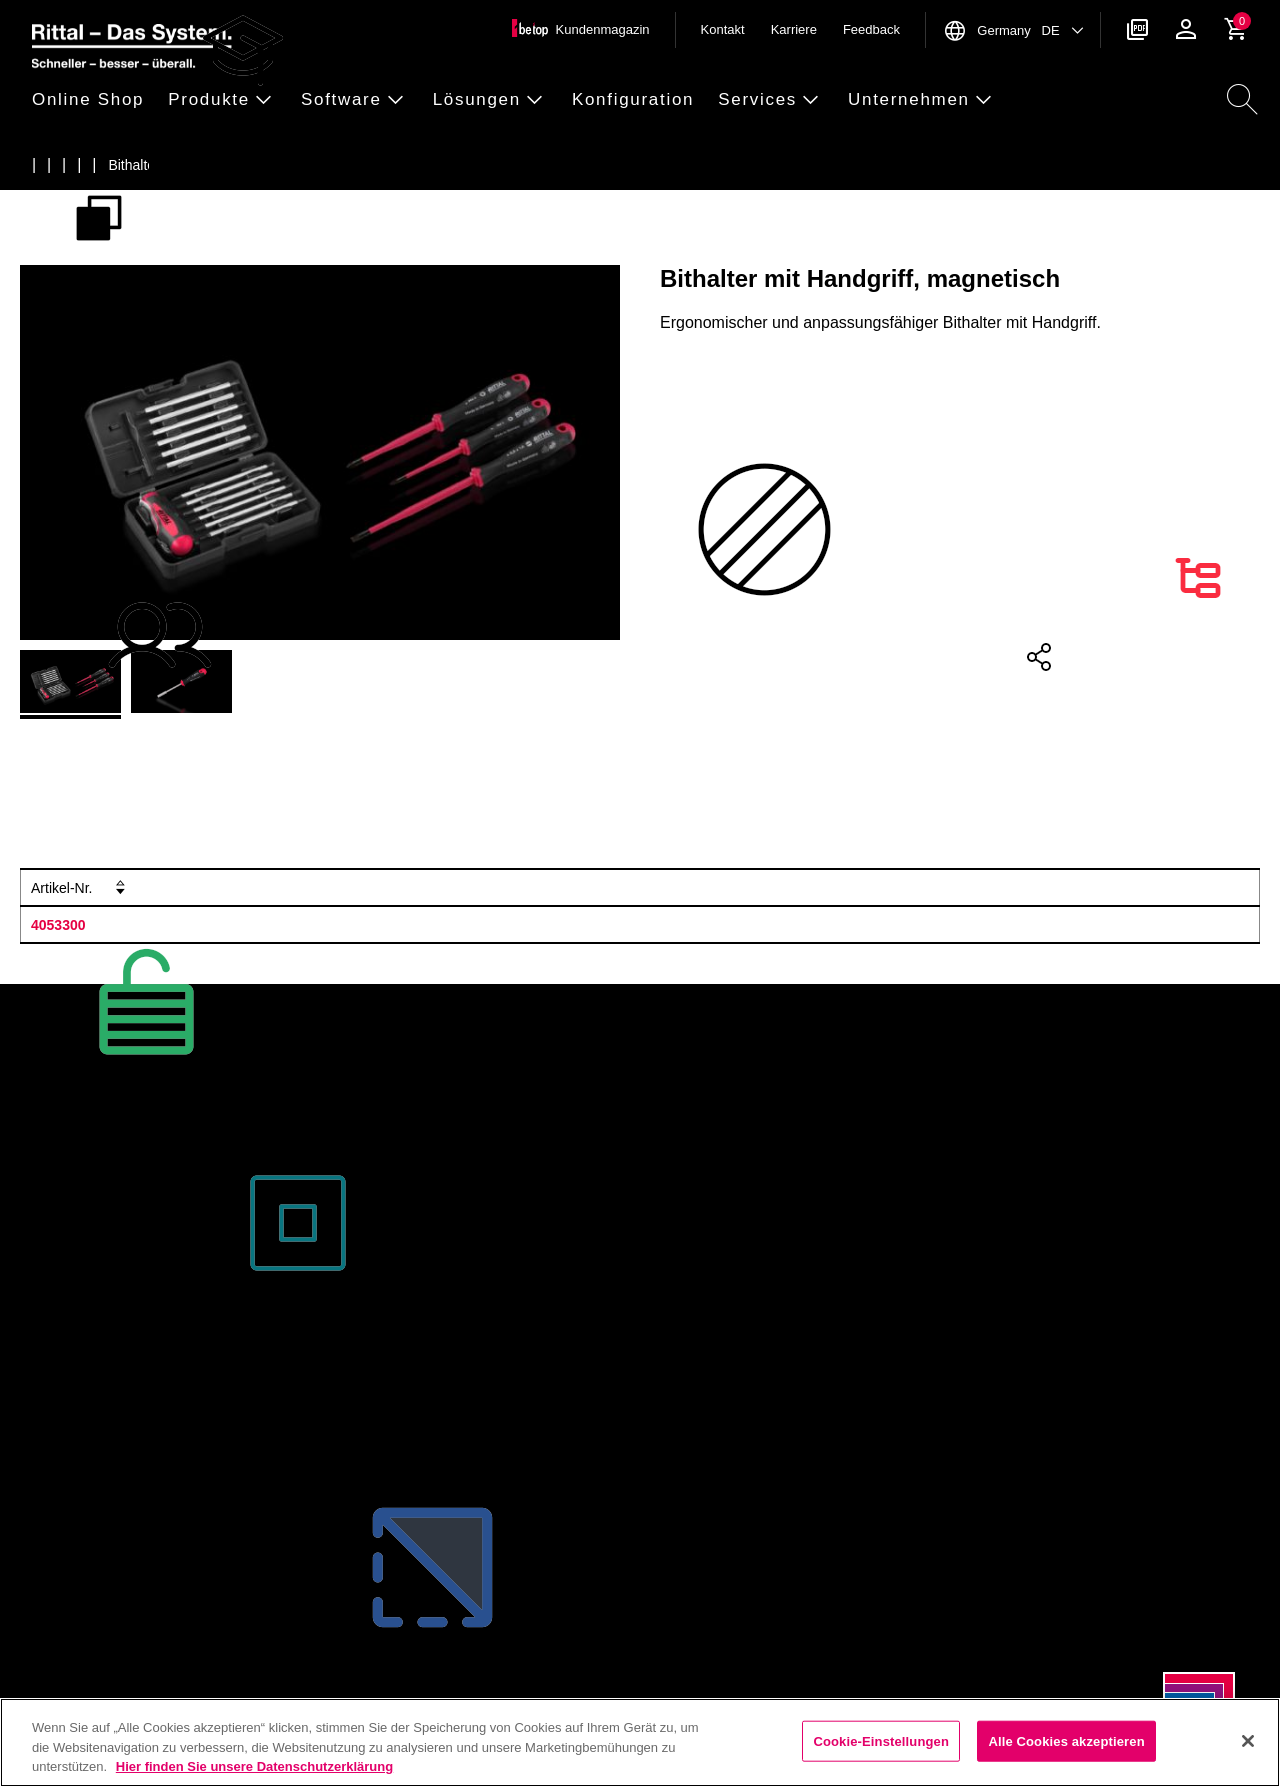  Describe the element at coordinates (298, 1223) in the screenshot. I see `view app or brand logo` at that location.